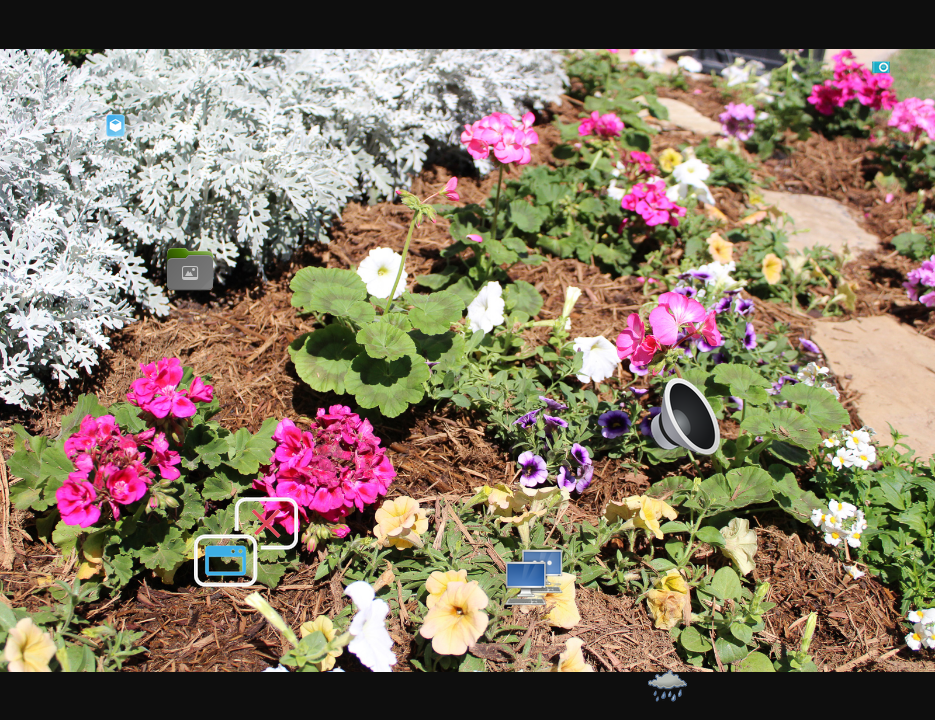 The image size is (935, 720). Describe the element at coordinates (533, 577) in the screenshot. I see `indicates incoming network data transfer` at that location.